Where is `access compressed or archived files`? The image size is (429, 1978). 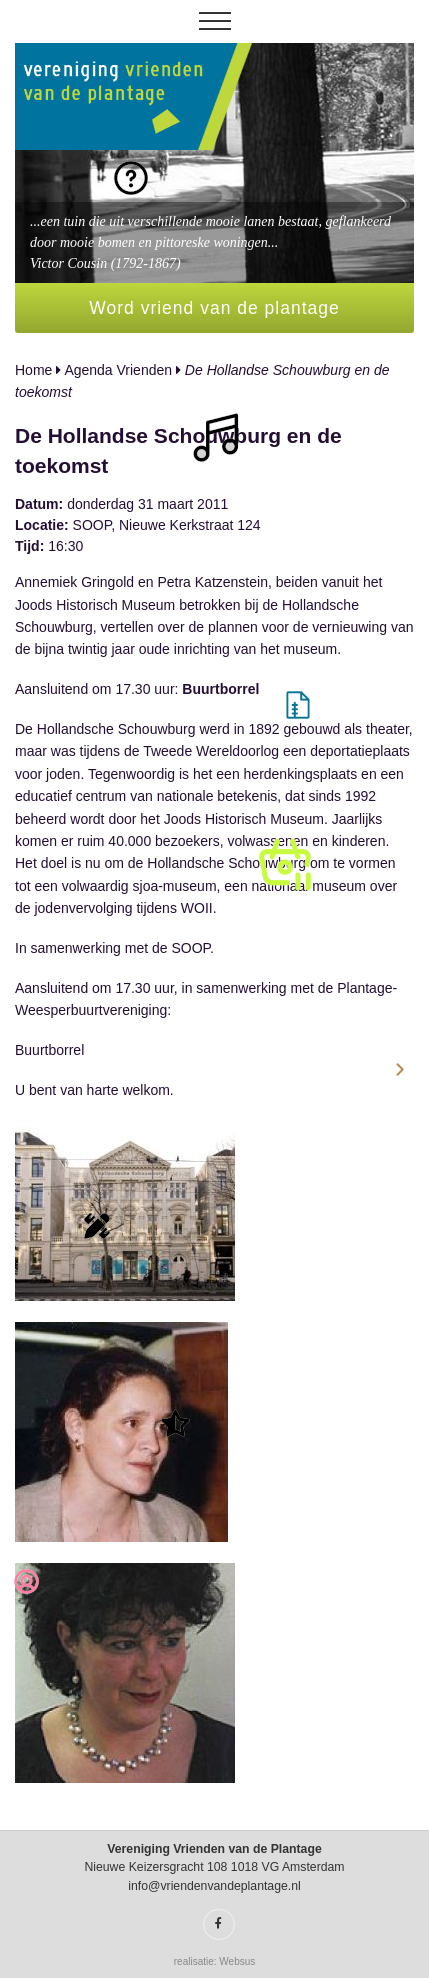 access compressed or archived files is located at coordinates (298, 705).